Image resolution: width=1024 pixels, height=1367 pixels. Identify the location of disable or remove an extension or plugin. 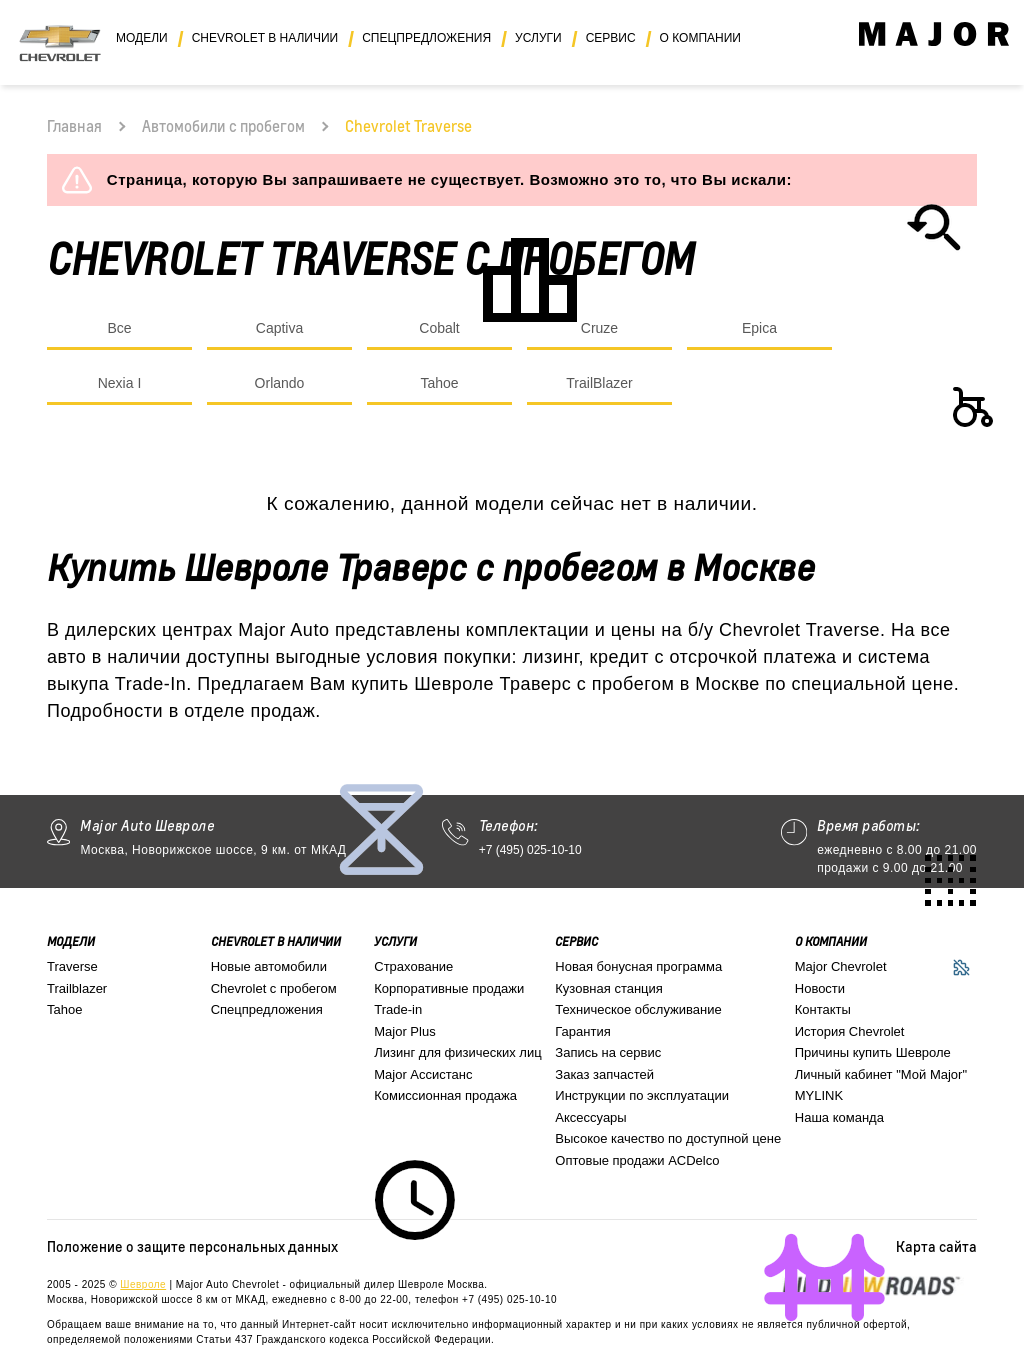
(961, 967).